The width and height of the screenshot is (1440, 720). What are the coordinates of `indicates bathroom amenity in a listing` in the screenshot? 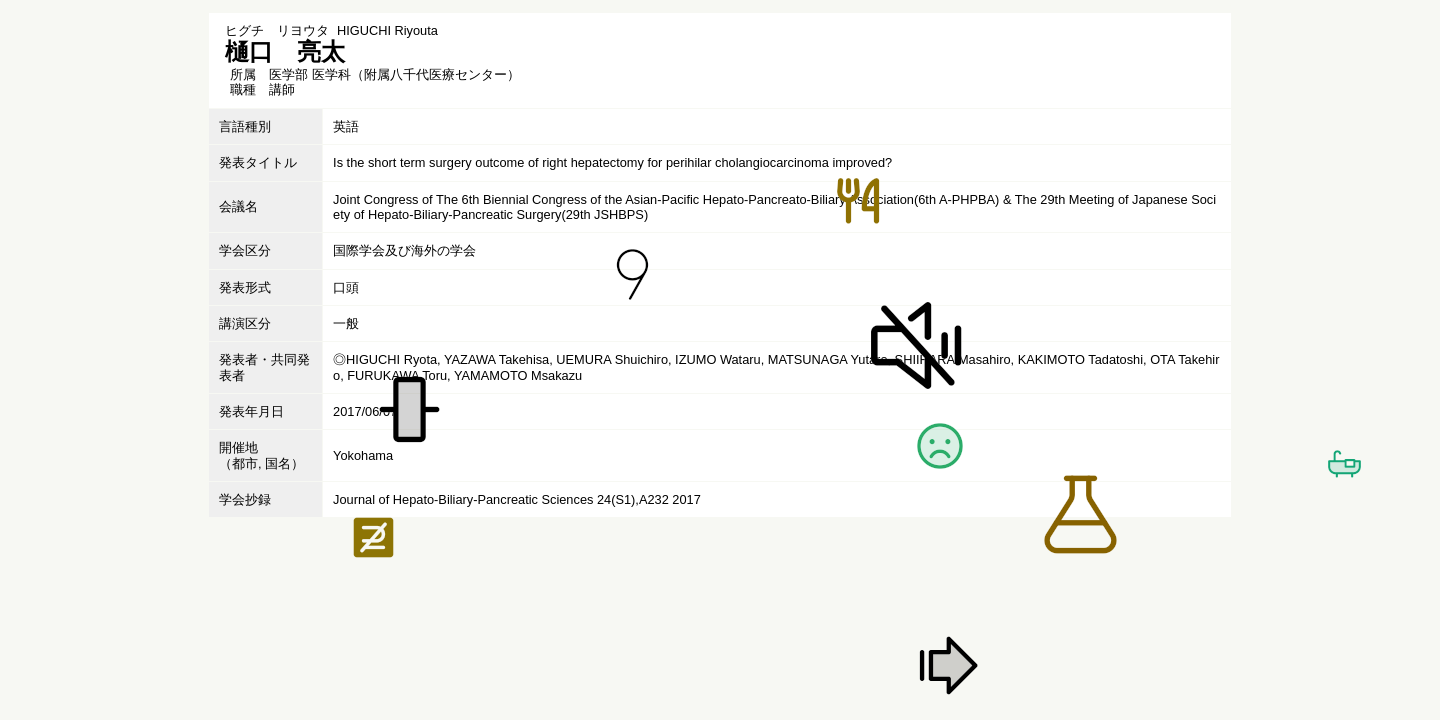 It's located at (1344, 464).